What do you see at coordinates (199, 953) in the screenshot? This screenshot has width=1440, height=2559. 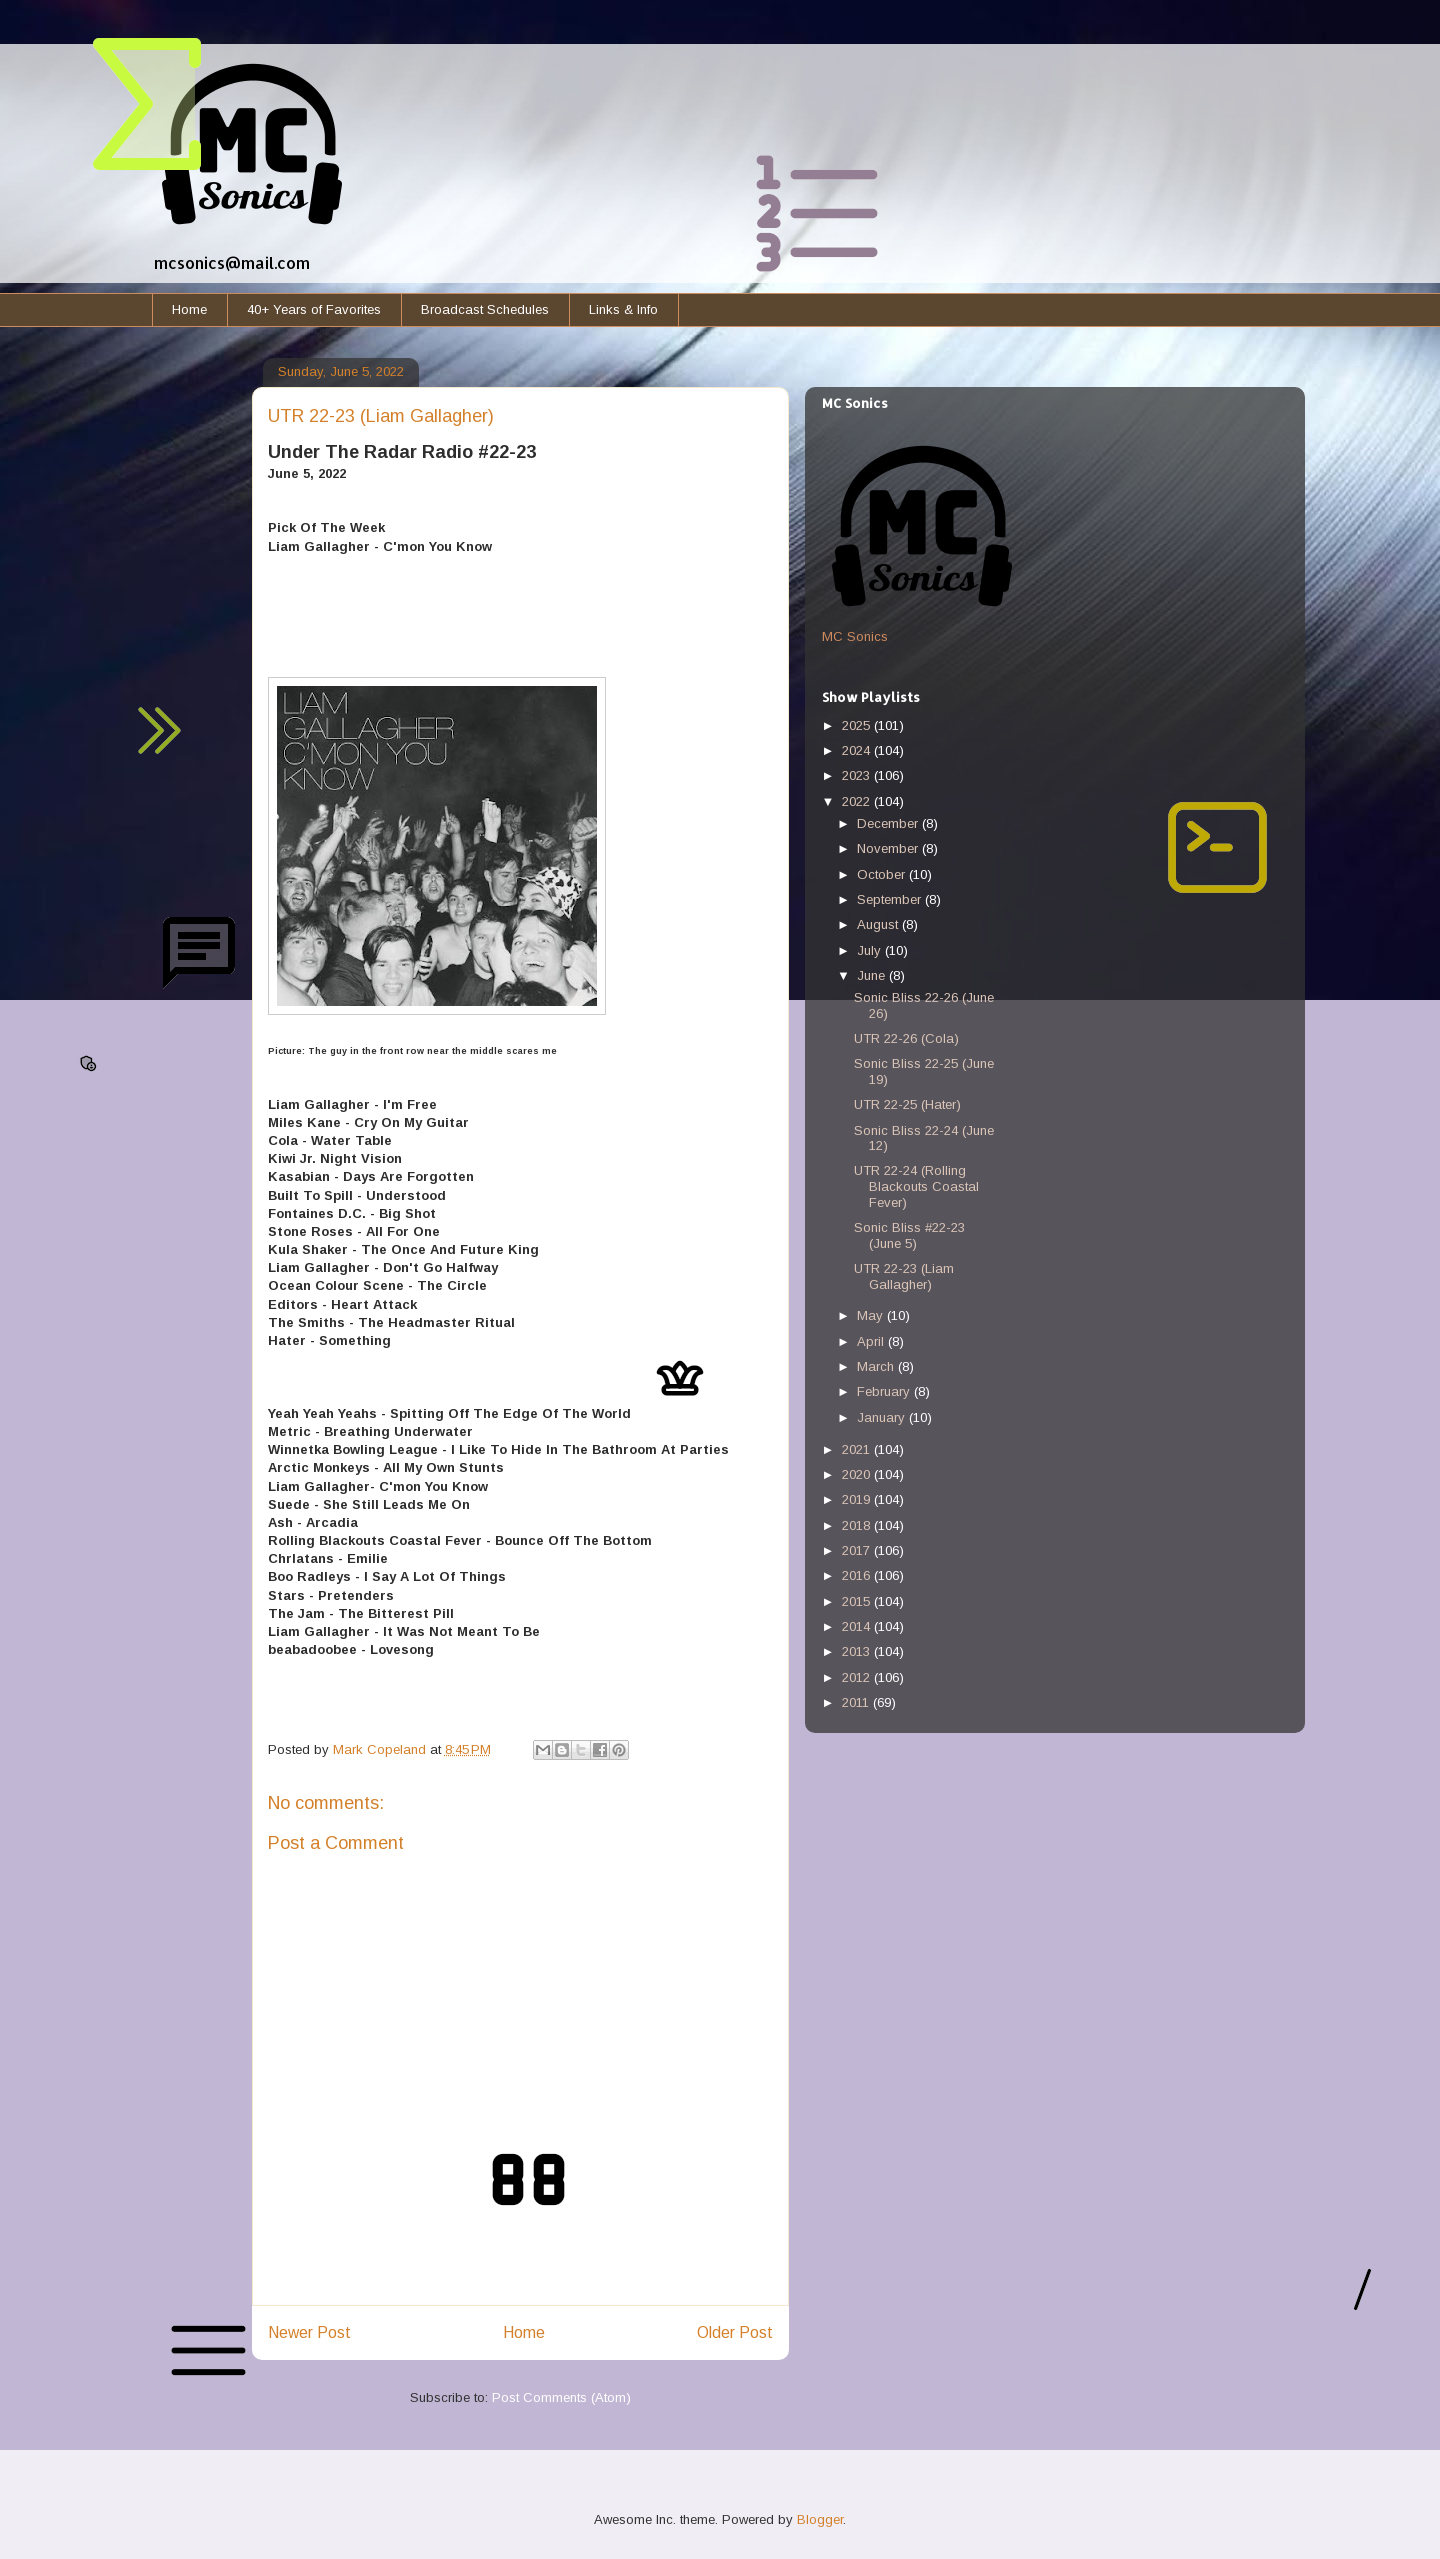 I see `open chat or messaging` at bounding box center [199, 953].